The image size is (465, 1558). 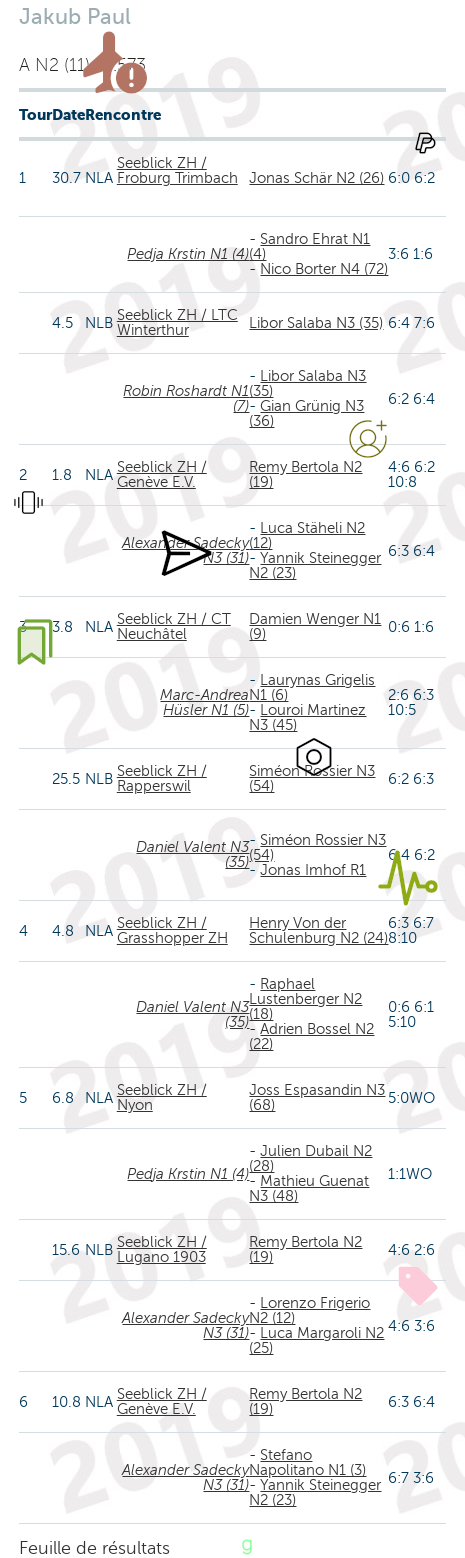 What do you see at coordinates (416, 1284) in the screenshot?
I see `add a tag or label to an item` at bounding box center [416, 1284].